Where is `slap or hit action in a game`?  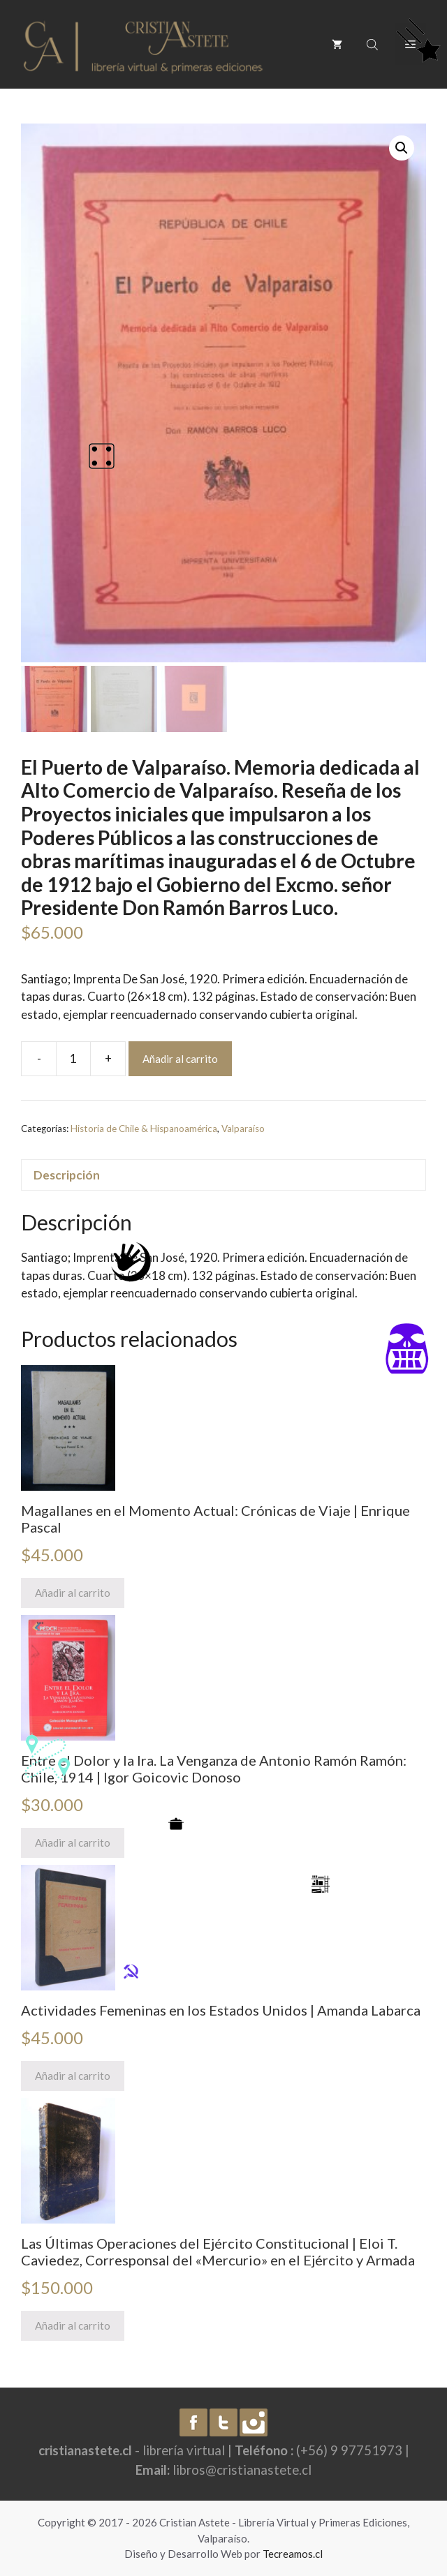
slap or hit action in a game is located at coordinates (131, 1261).